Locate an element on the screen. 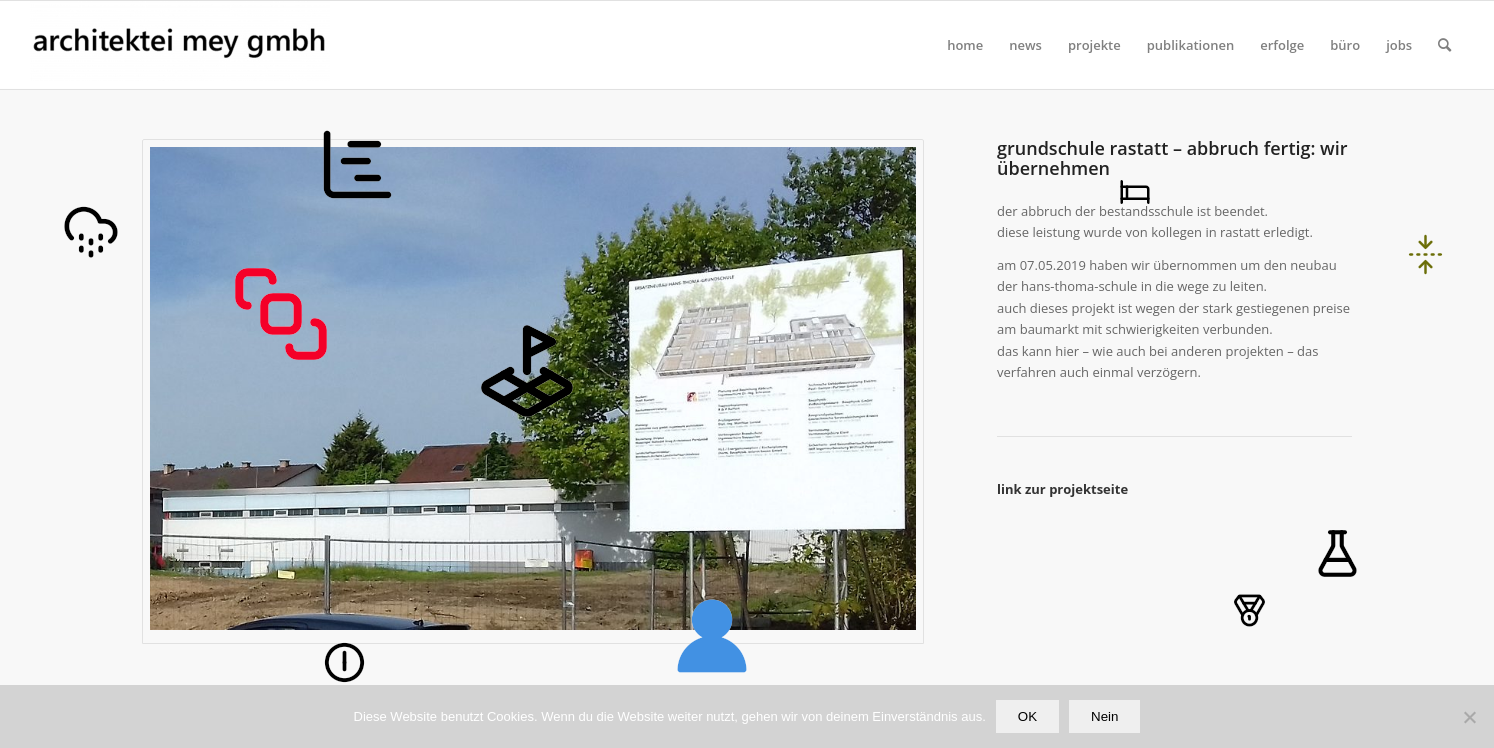 This screenshot has width=1494, height=748. collapse or fold content section is located at coordinates (1425, 254).